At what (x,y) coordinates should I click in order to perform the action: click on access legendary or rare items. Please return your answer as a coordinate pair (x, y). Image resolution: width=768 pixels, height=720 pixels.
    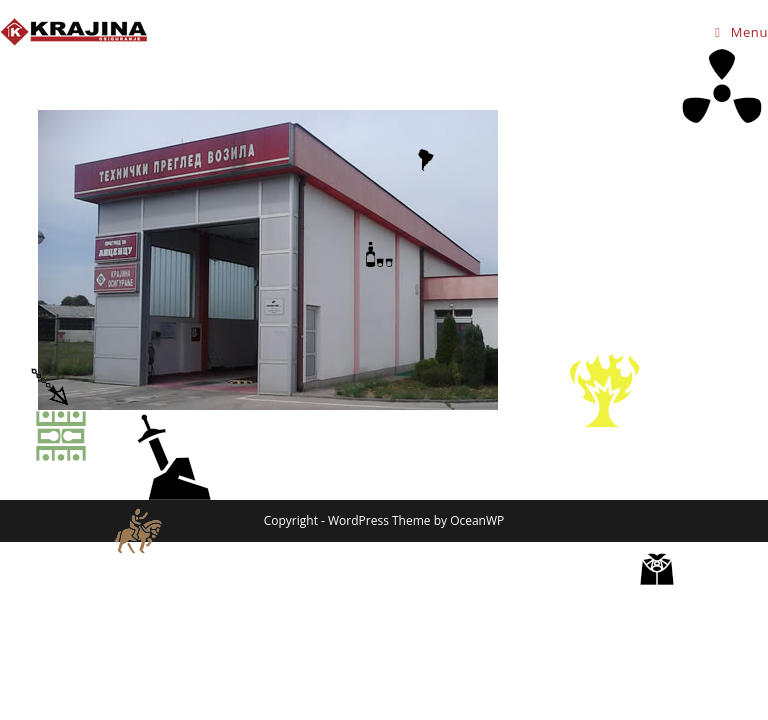
    Looking at the image, I should click on (172, 457).